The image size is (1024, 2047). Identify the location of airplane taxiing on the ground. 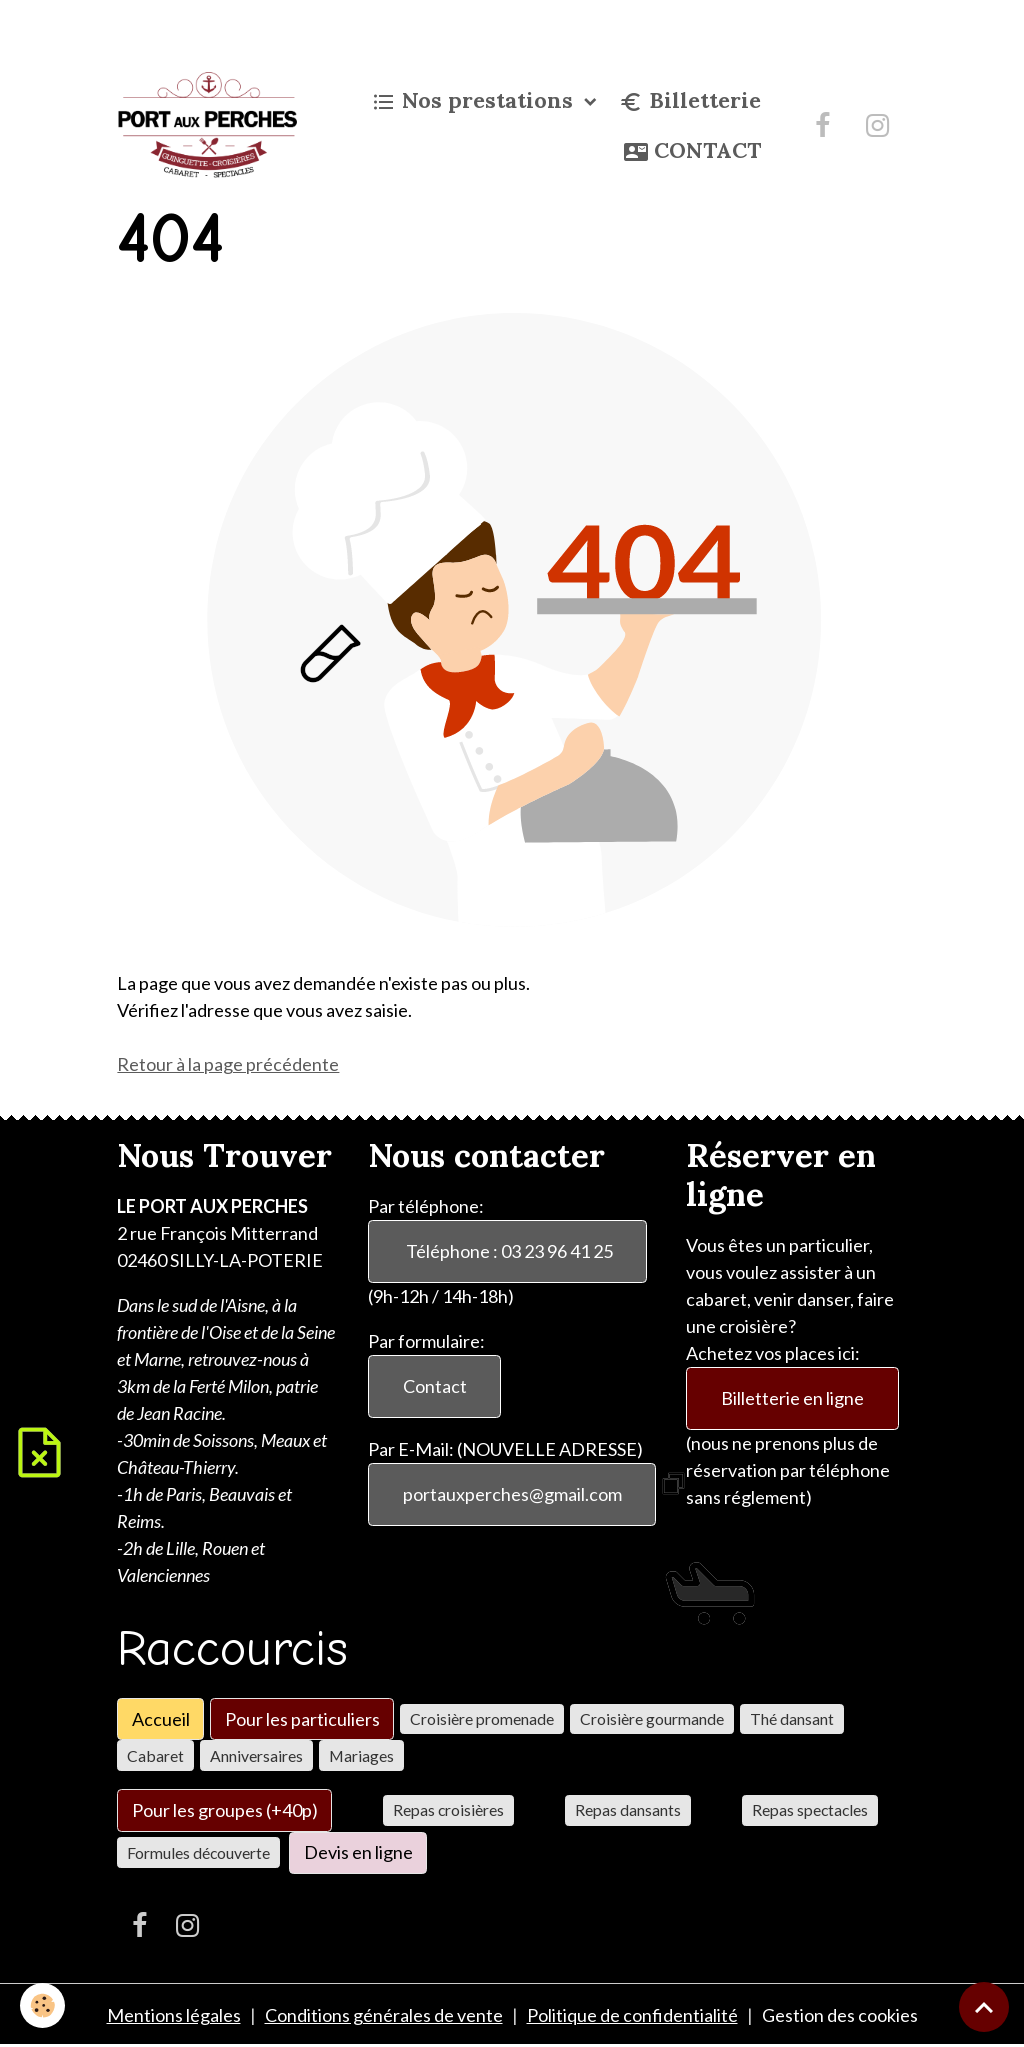
(710, 1592).